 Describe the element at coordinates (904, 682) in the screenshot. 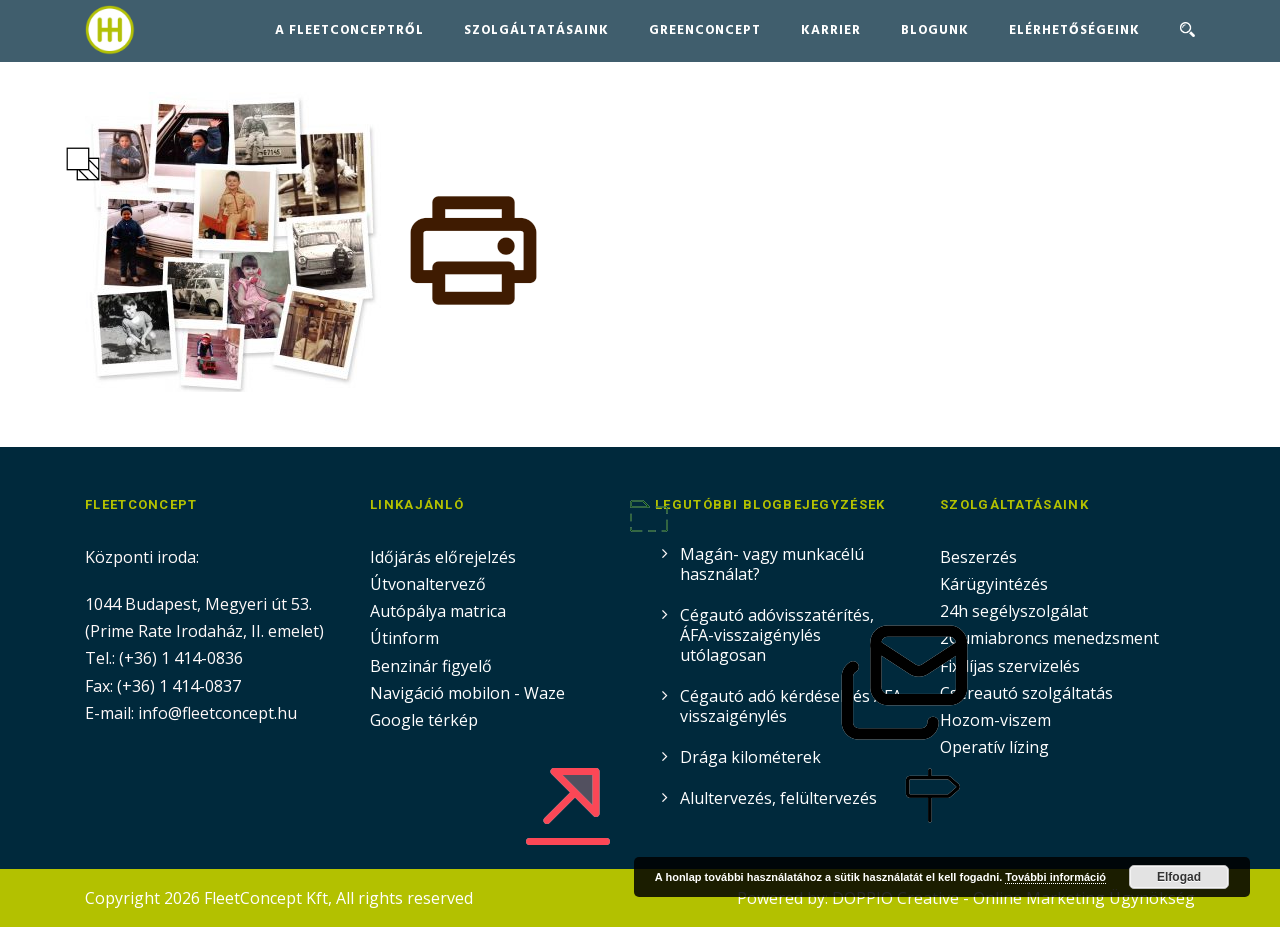

I see `view all emails in inbox` at that location.